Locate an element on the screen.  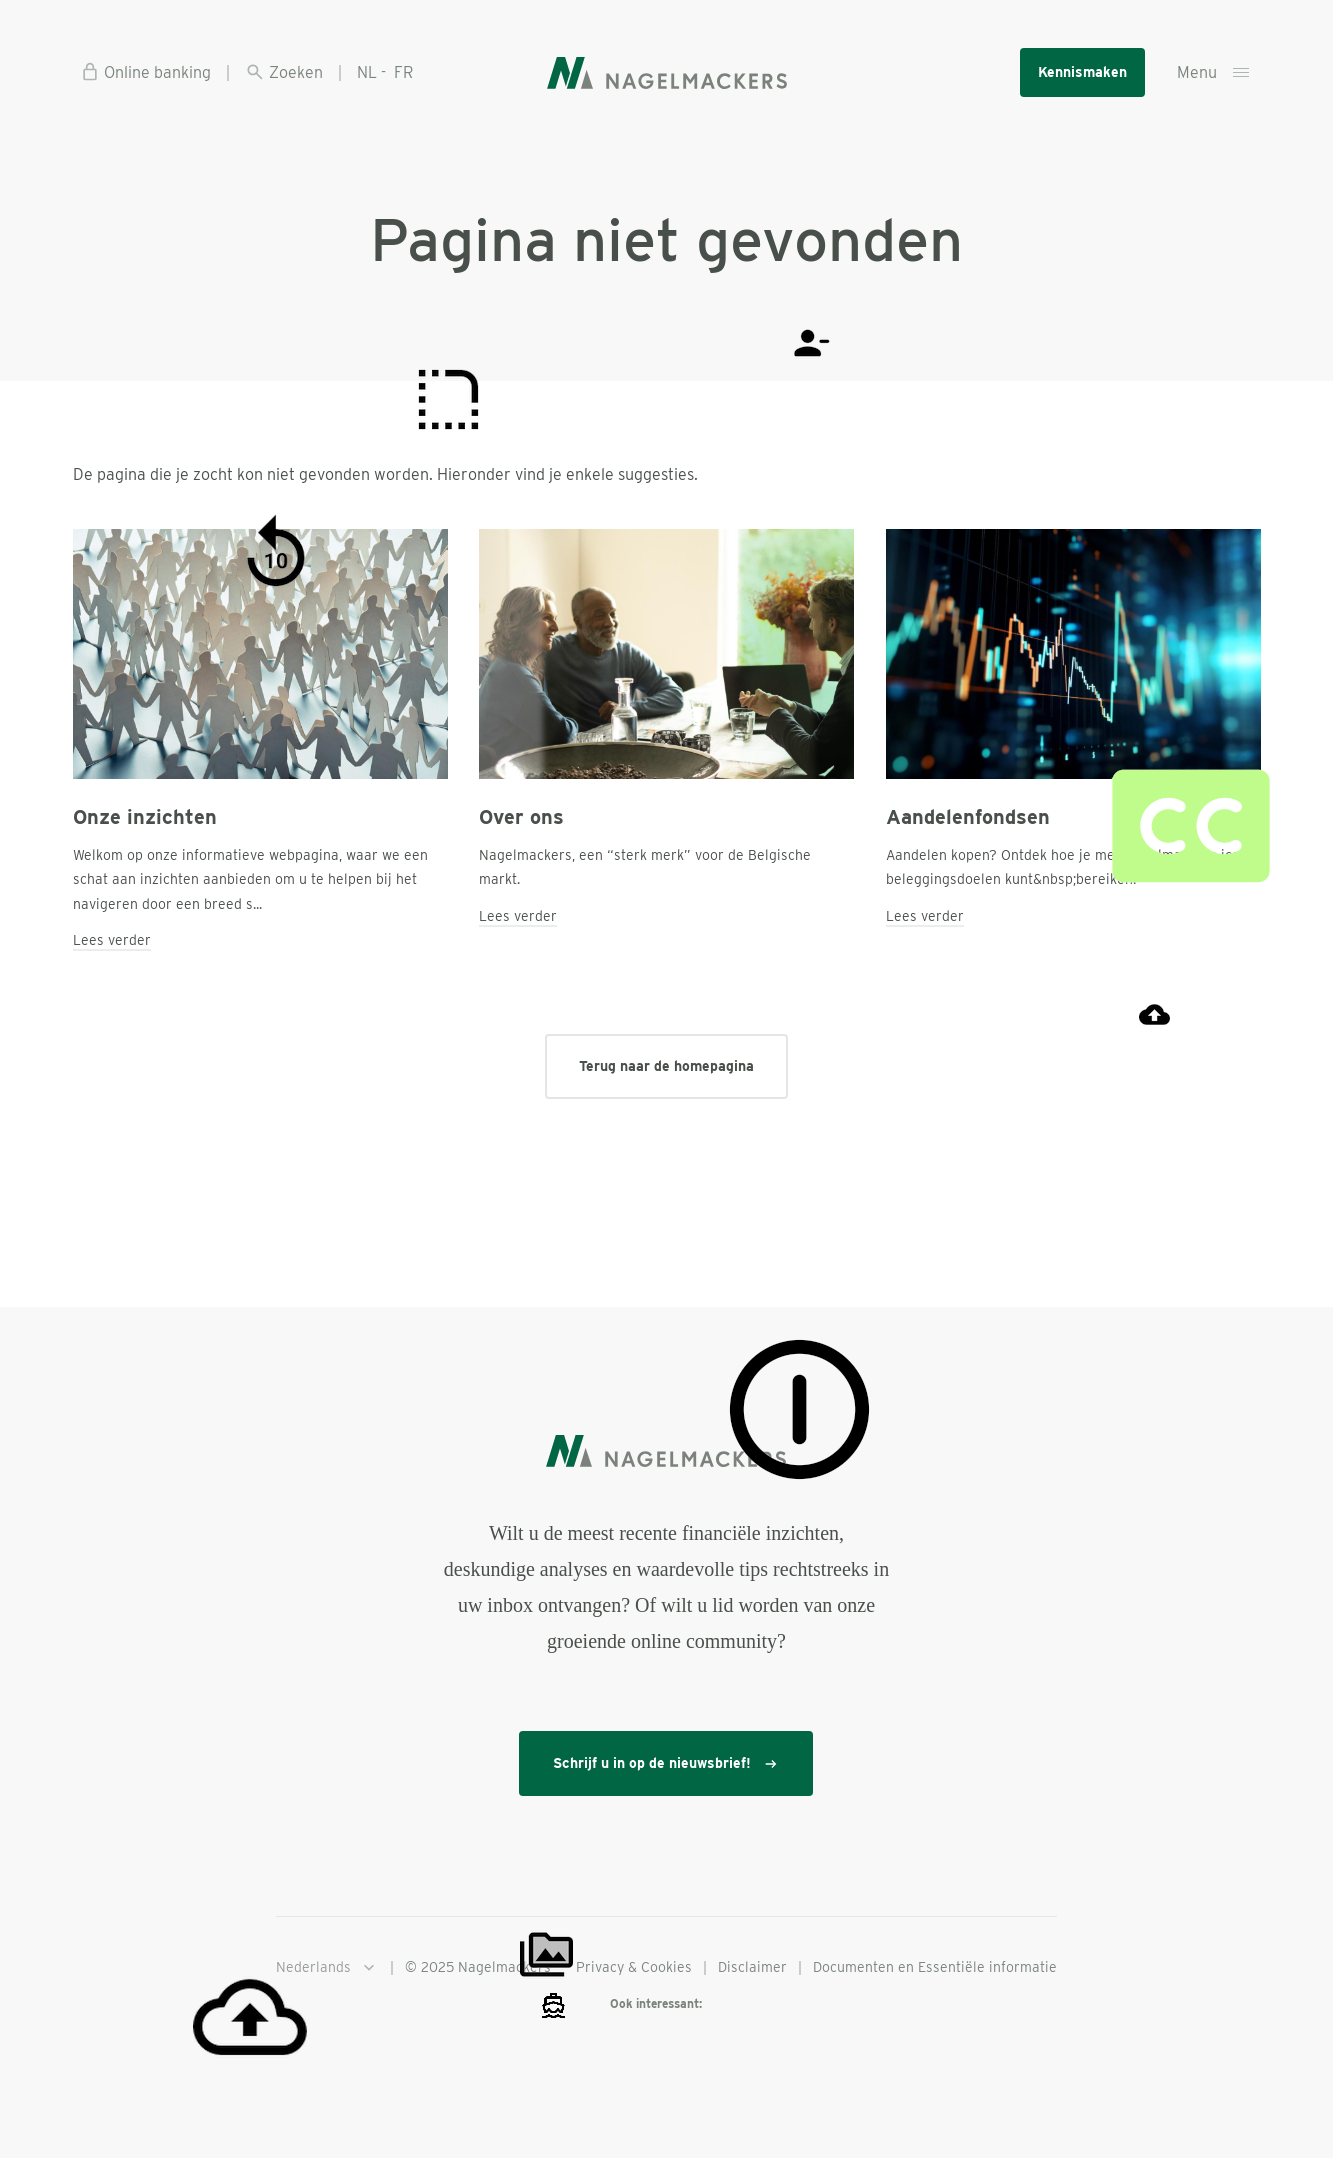
enable closed captions for video content is located at coordinates (1191, 826).